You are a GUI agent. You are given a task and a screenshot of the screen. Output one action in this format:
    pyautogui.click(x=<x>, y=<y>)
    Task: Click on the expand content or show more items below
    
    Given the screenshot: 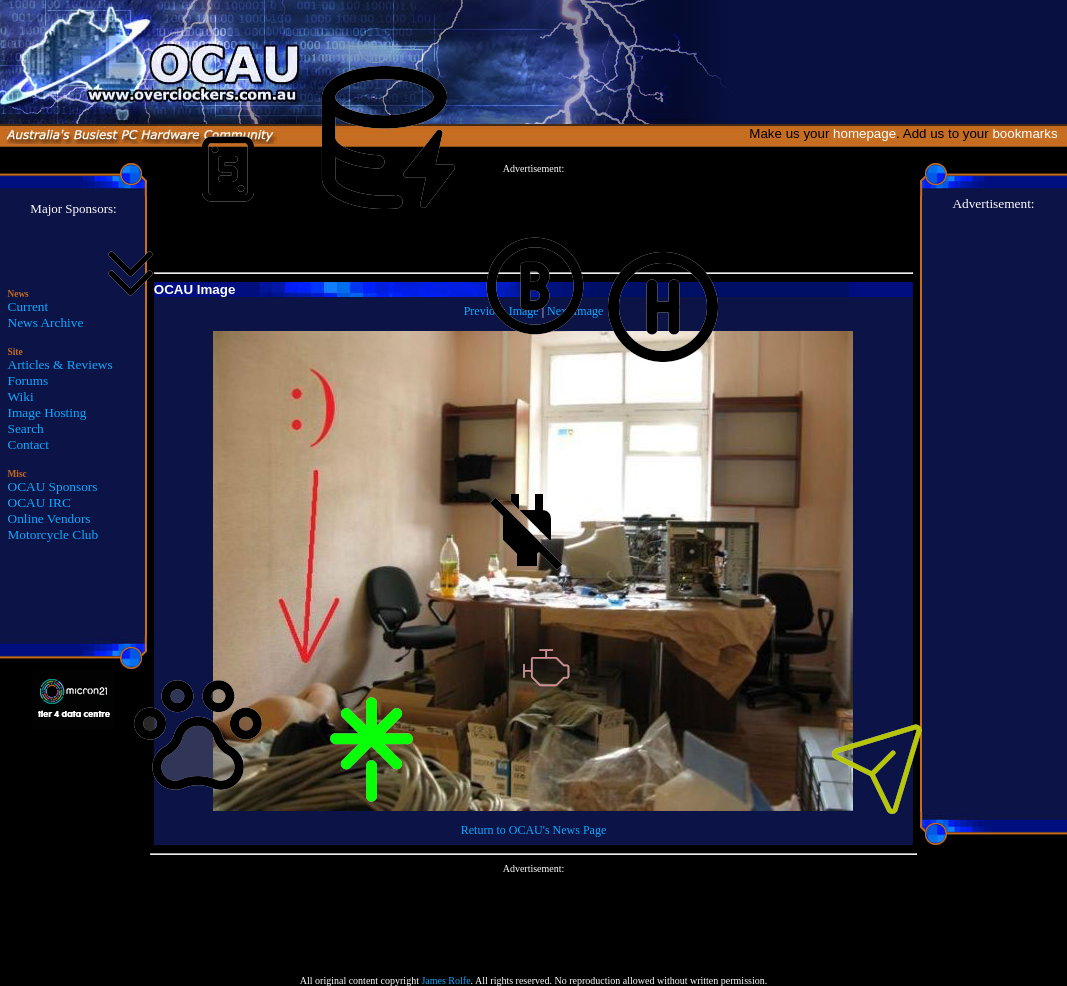 What is the action you would take?
    pyautogui.click(x=130, y=271)
    